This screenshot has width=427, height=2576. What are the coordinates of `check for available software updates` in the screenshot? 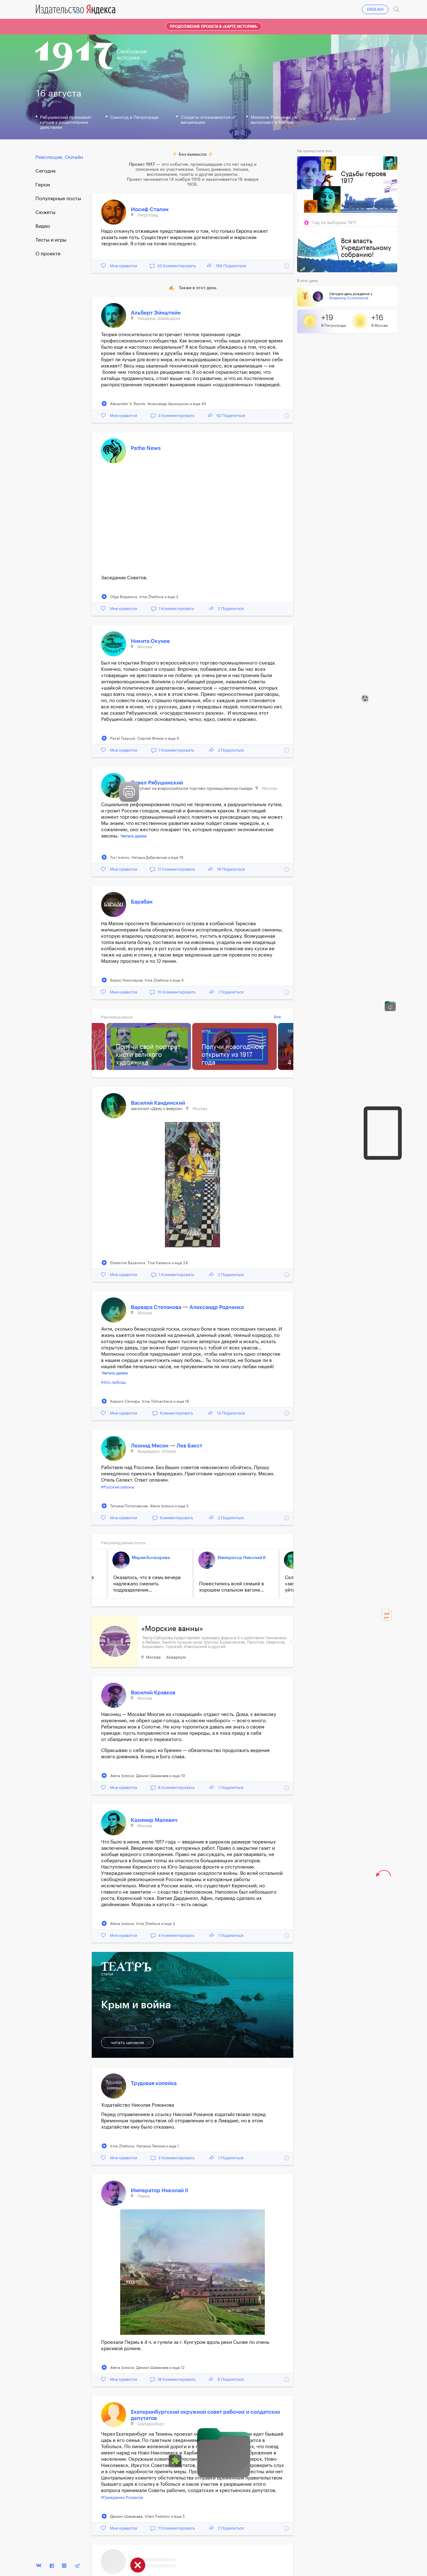 It's located at (365, 698).